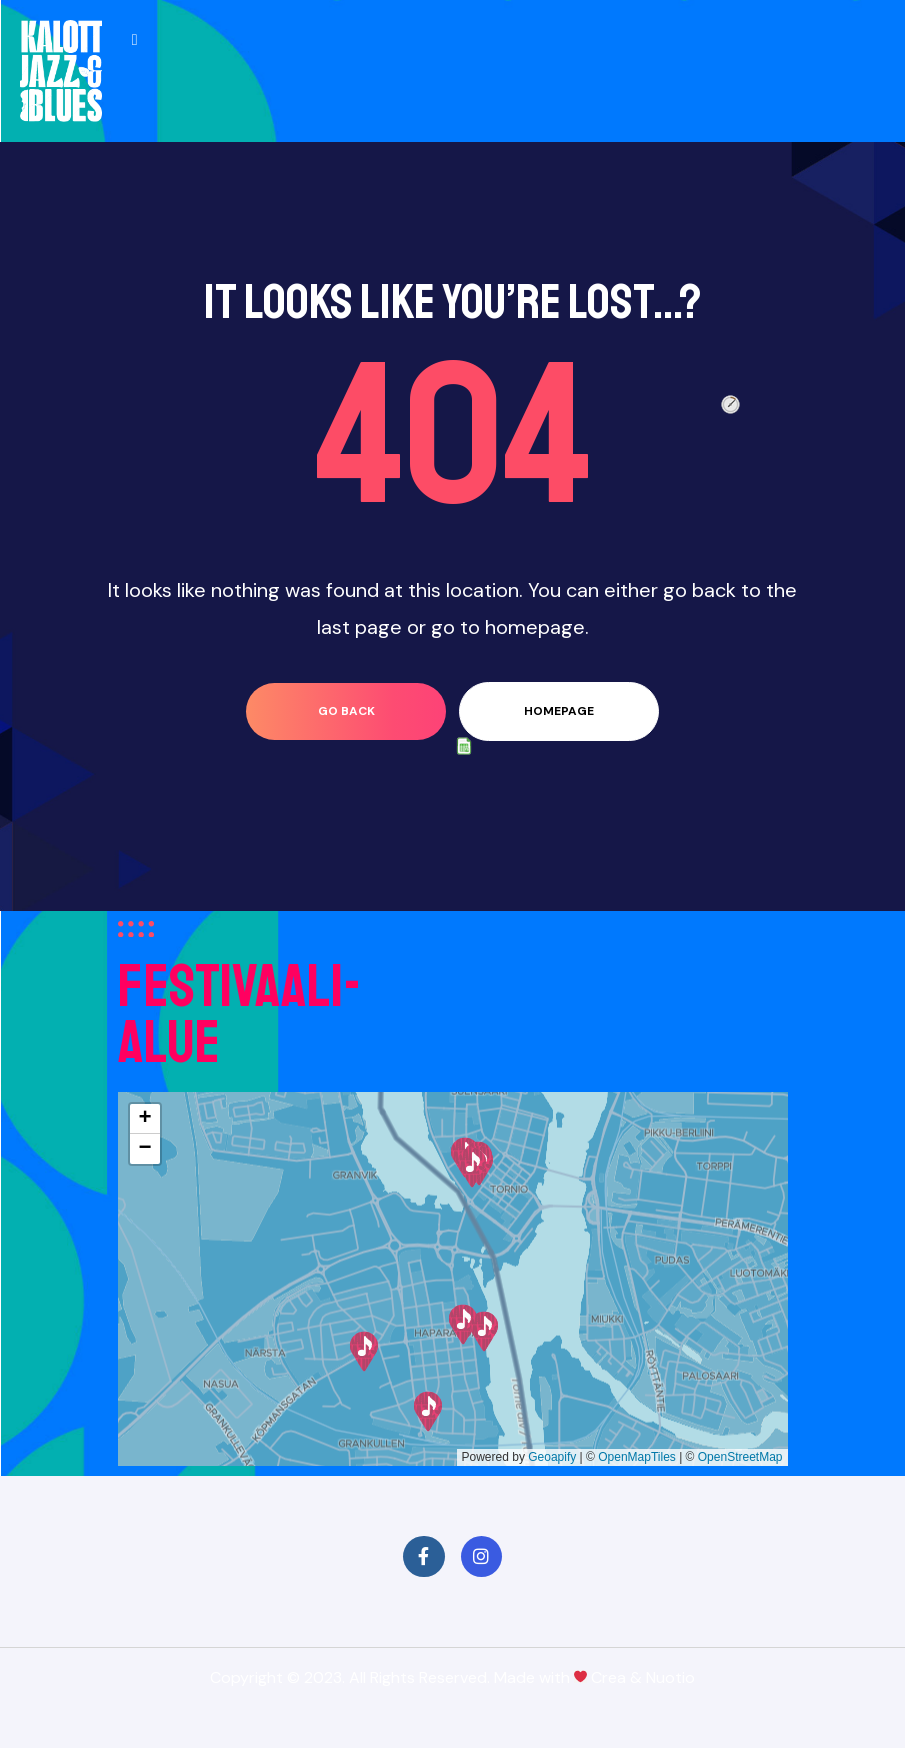  Describe the element at coordinates (730, 404) in the screenshot. I see `open sysprof system profiler` at that location.